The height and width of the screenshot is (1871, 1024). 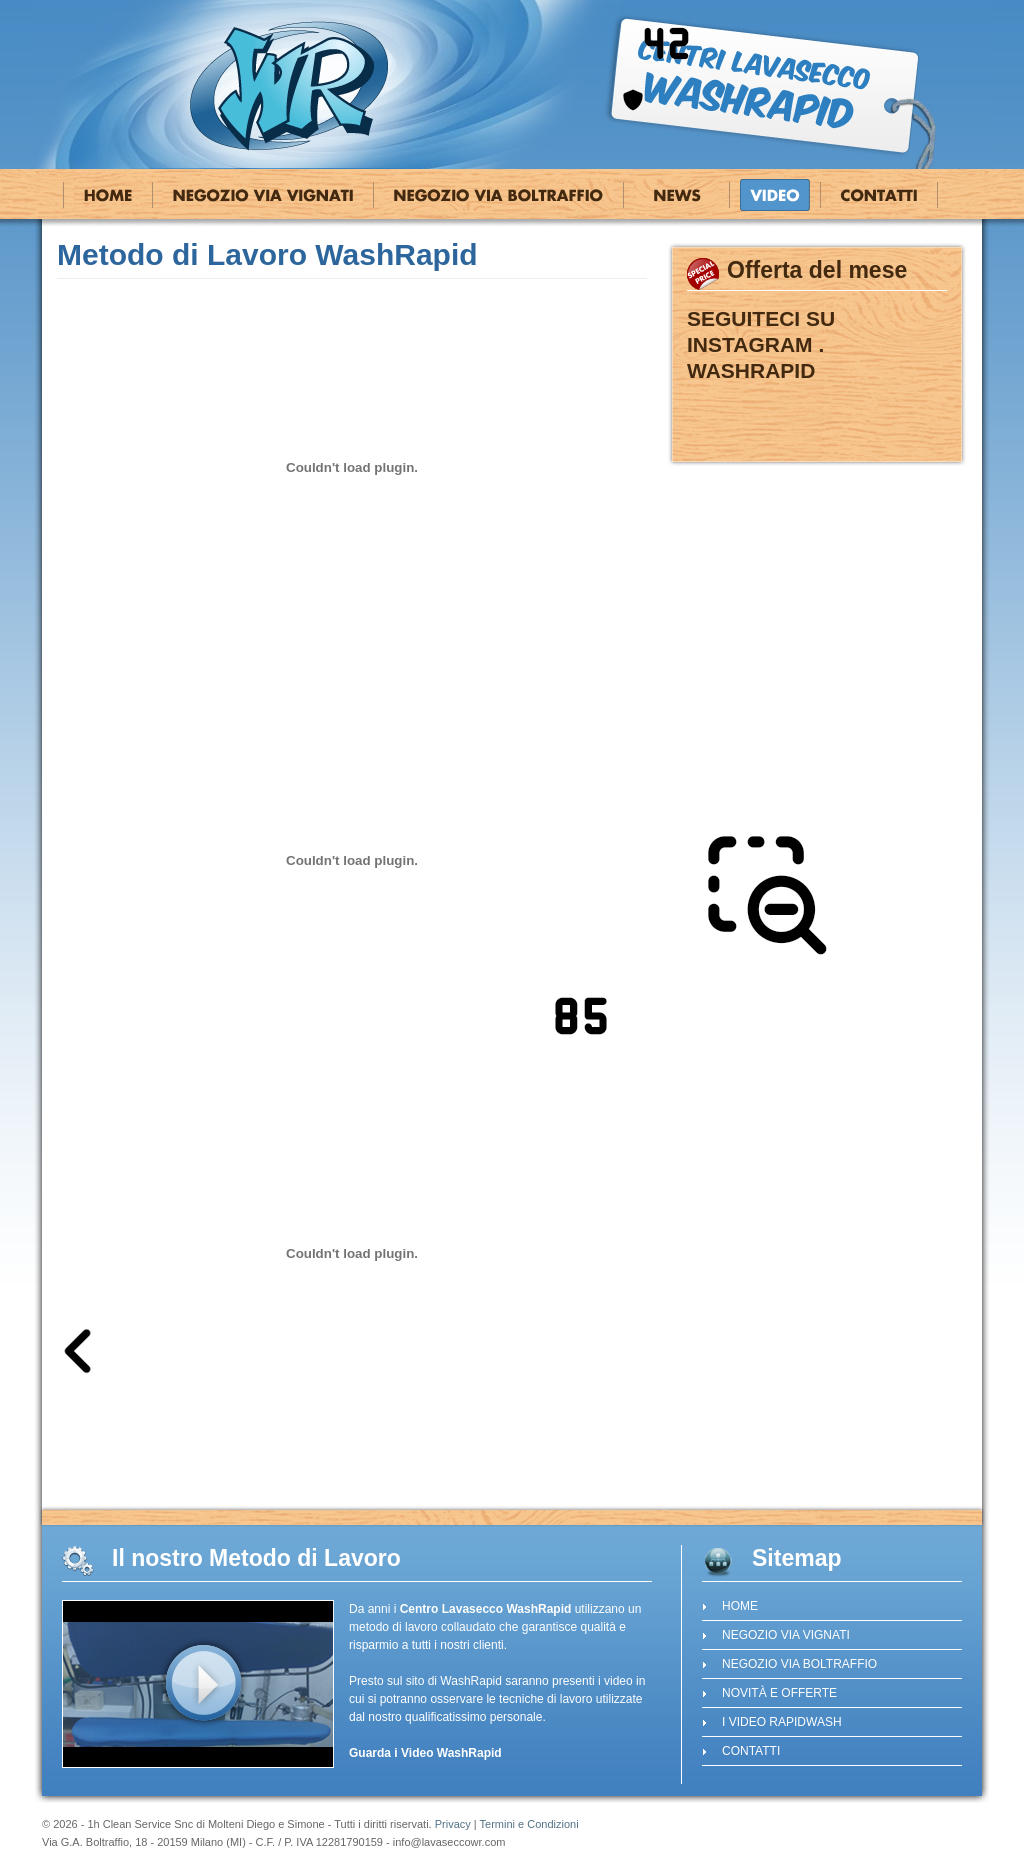 What do you see at coordinates (581, 1016) in the screenshot?
I see `displays the number 85 as a badge or counter` at bounding box center [581, 1016].